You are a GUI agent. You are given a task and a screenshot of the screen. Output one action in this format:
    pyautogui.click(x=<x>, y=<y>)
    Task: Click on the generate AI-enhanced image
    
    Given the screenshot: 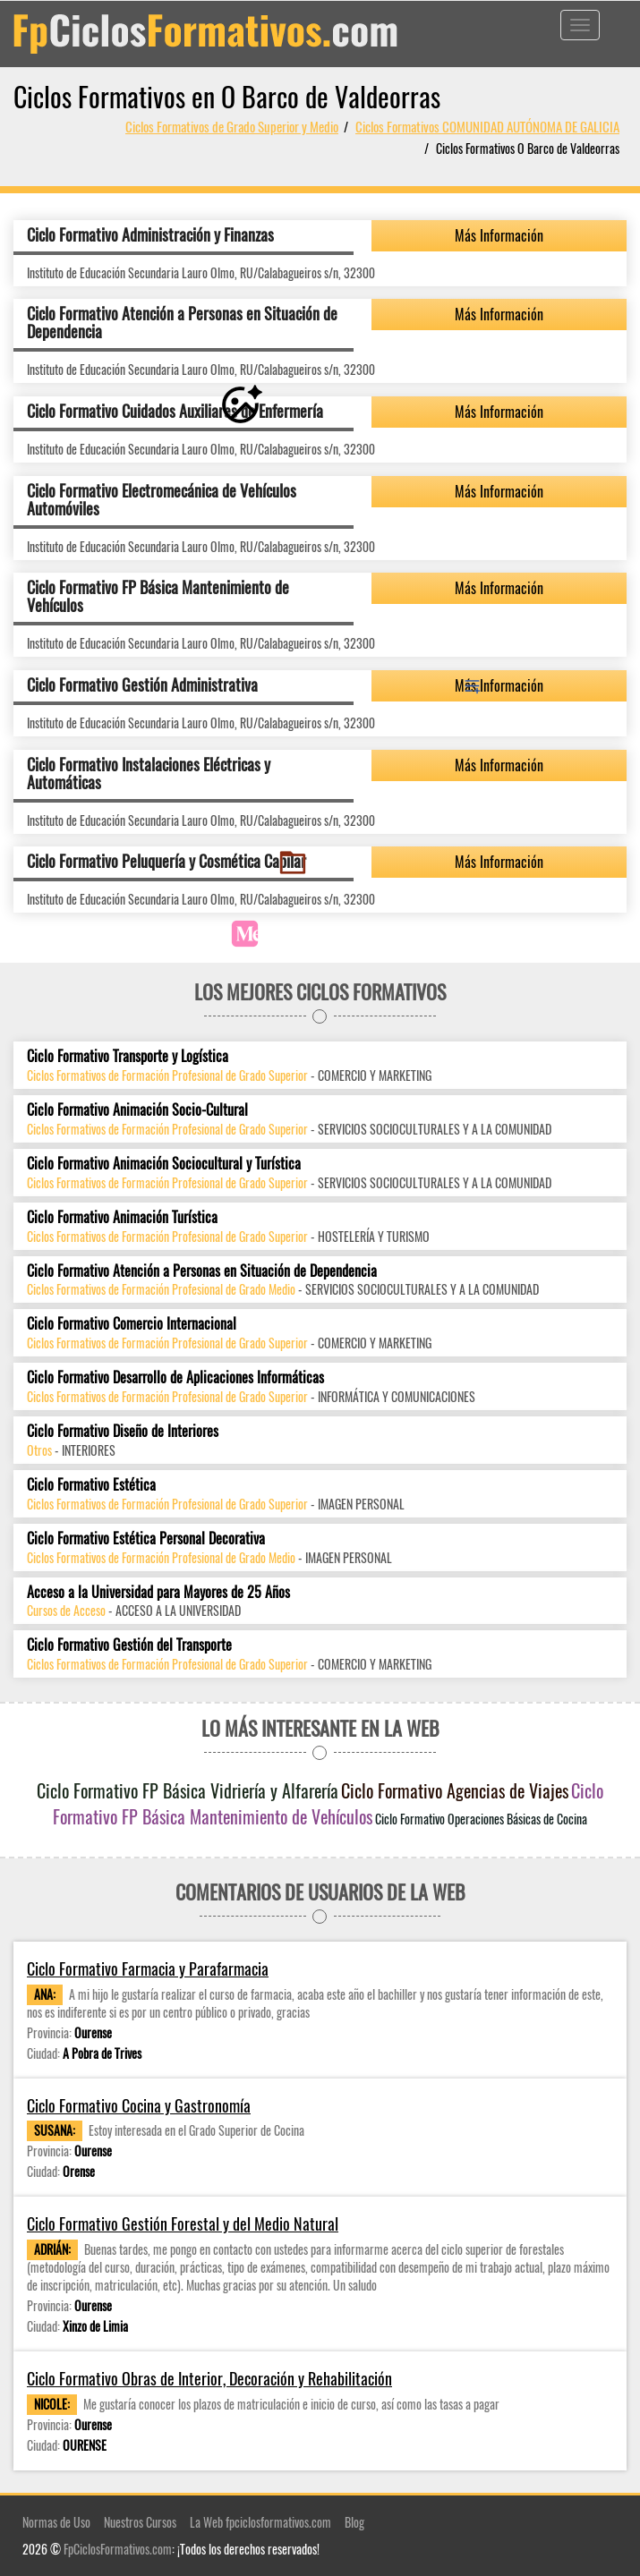 What is the action you would take?
    pyautogui.click(x=240, y=404)
    